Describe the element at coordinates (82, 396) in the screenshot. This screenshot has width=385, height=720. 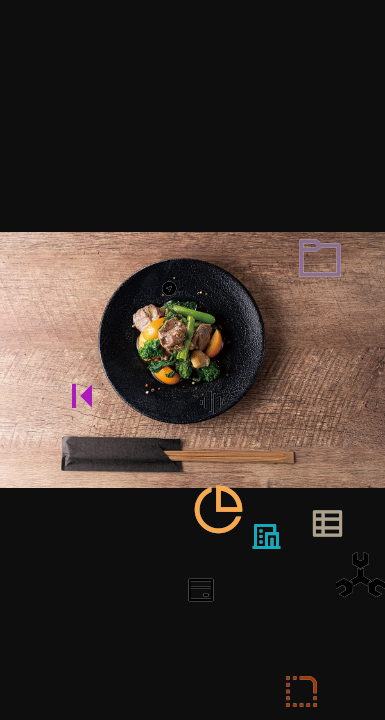
I see `skip to previous track` at that location.